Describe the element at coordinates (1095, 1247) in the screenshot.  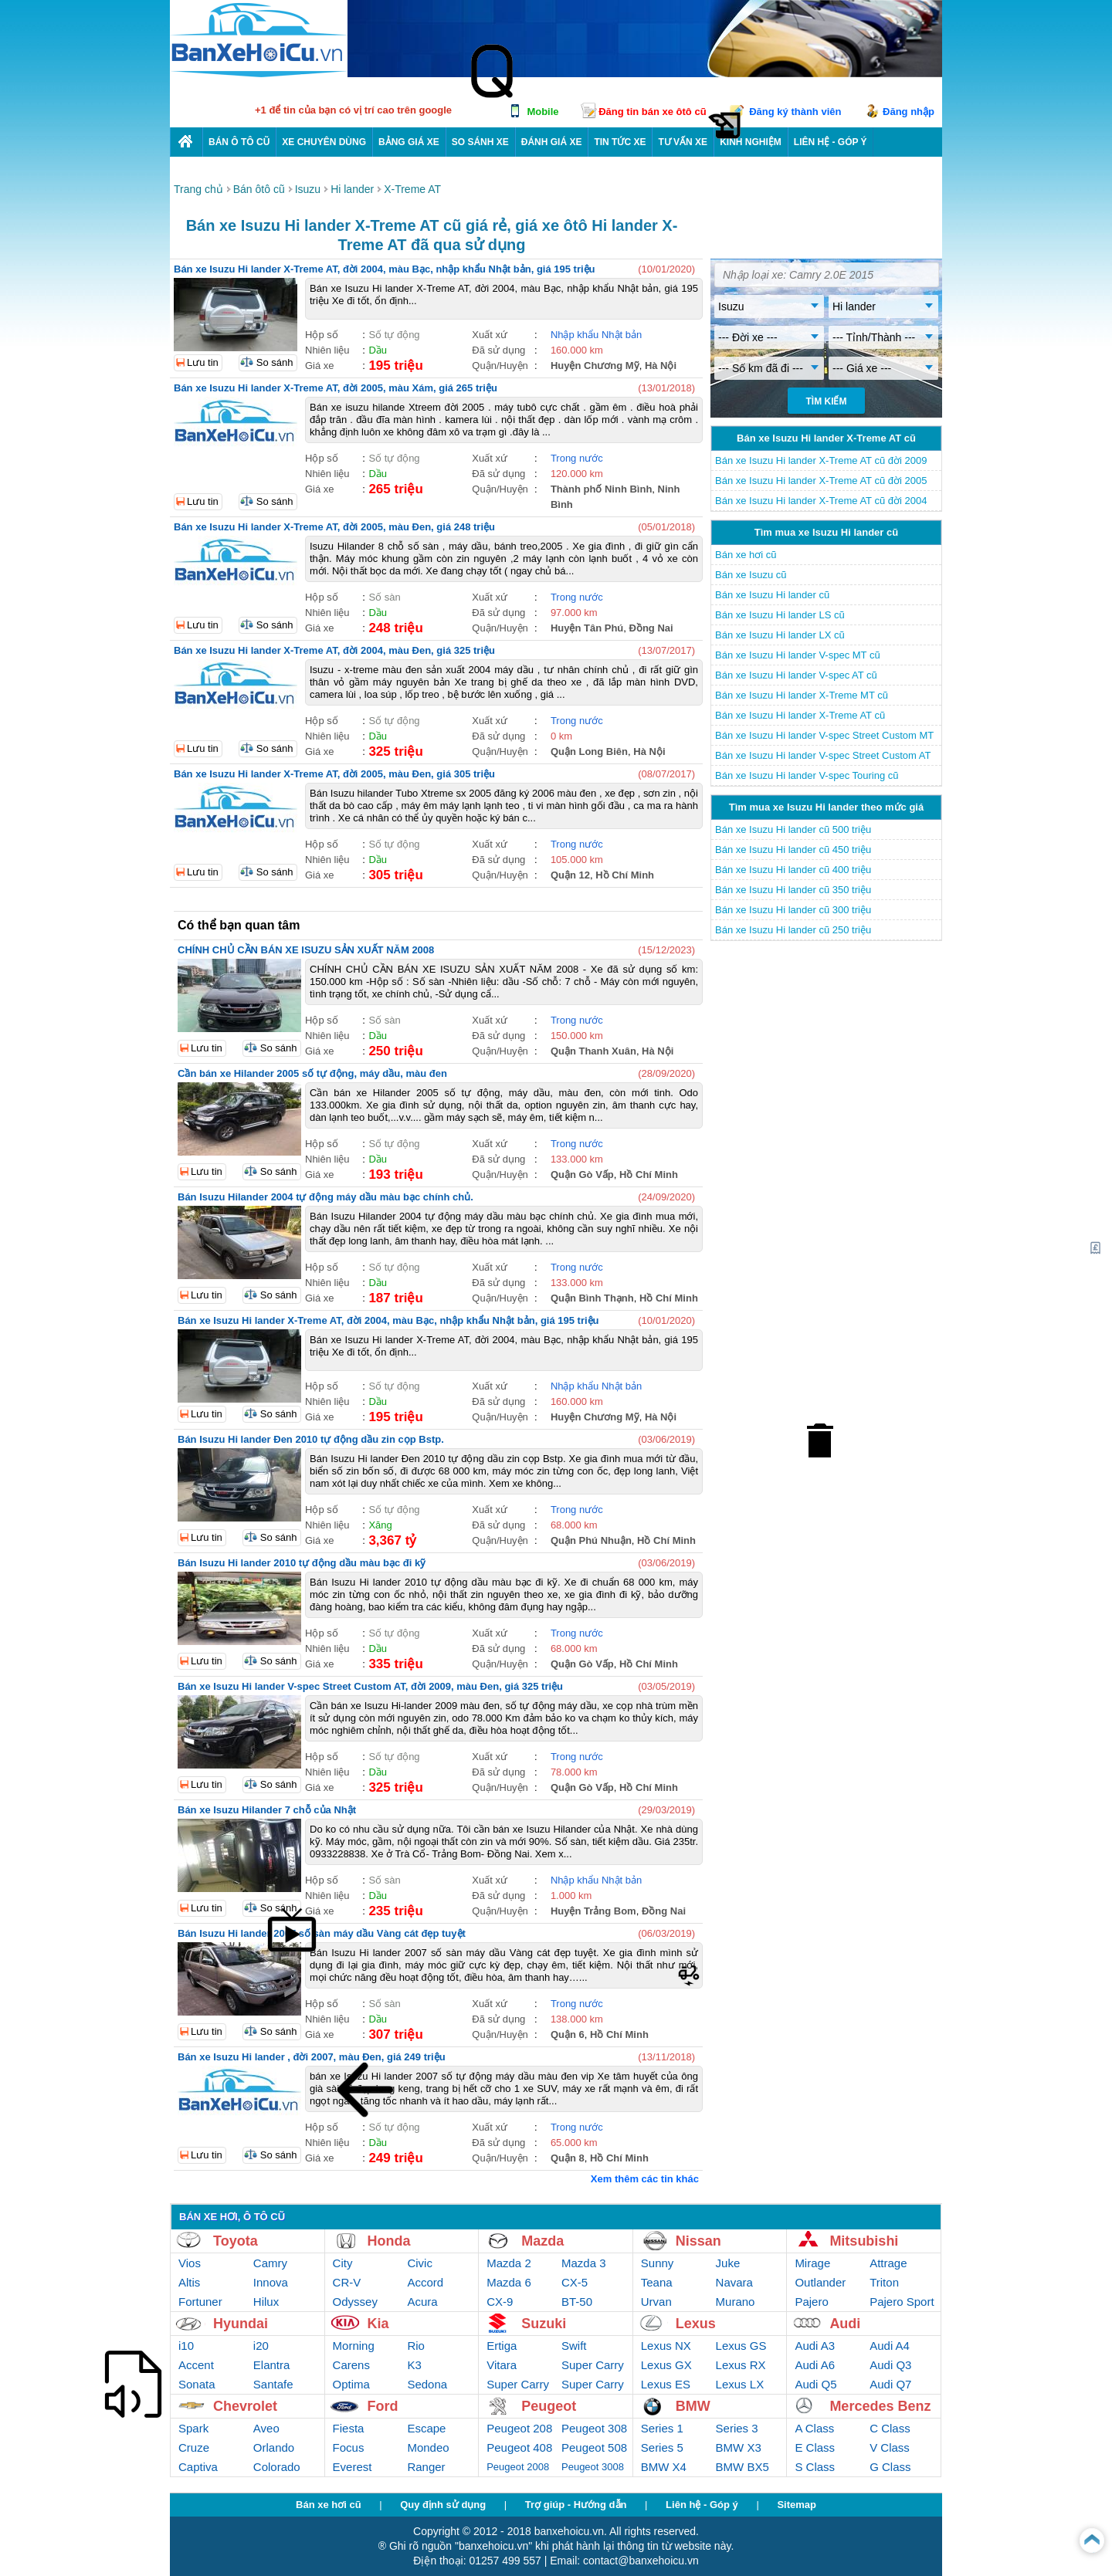
I see `view receipt or transaction in British pounds` at that location.